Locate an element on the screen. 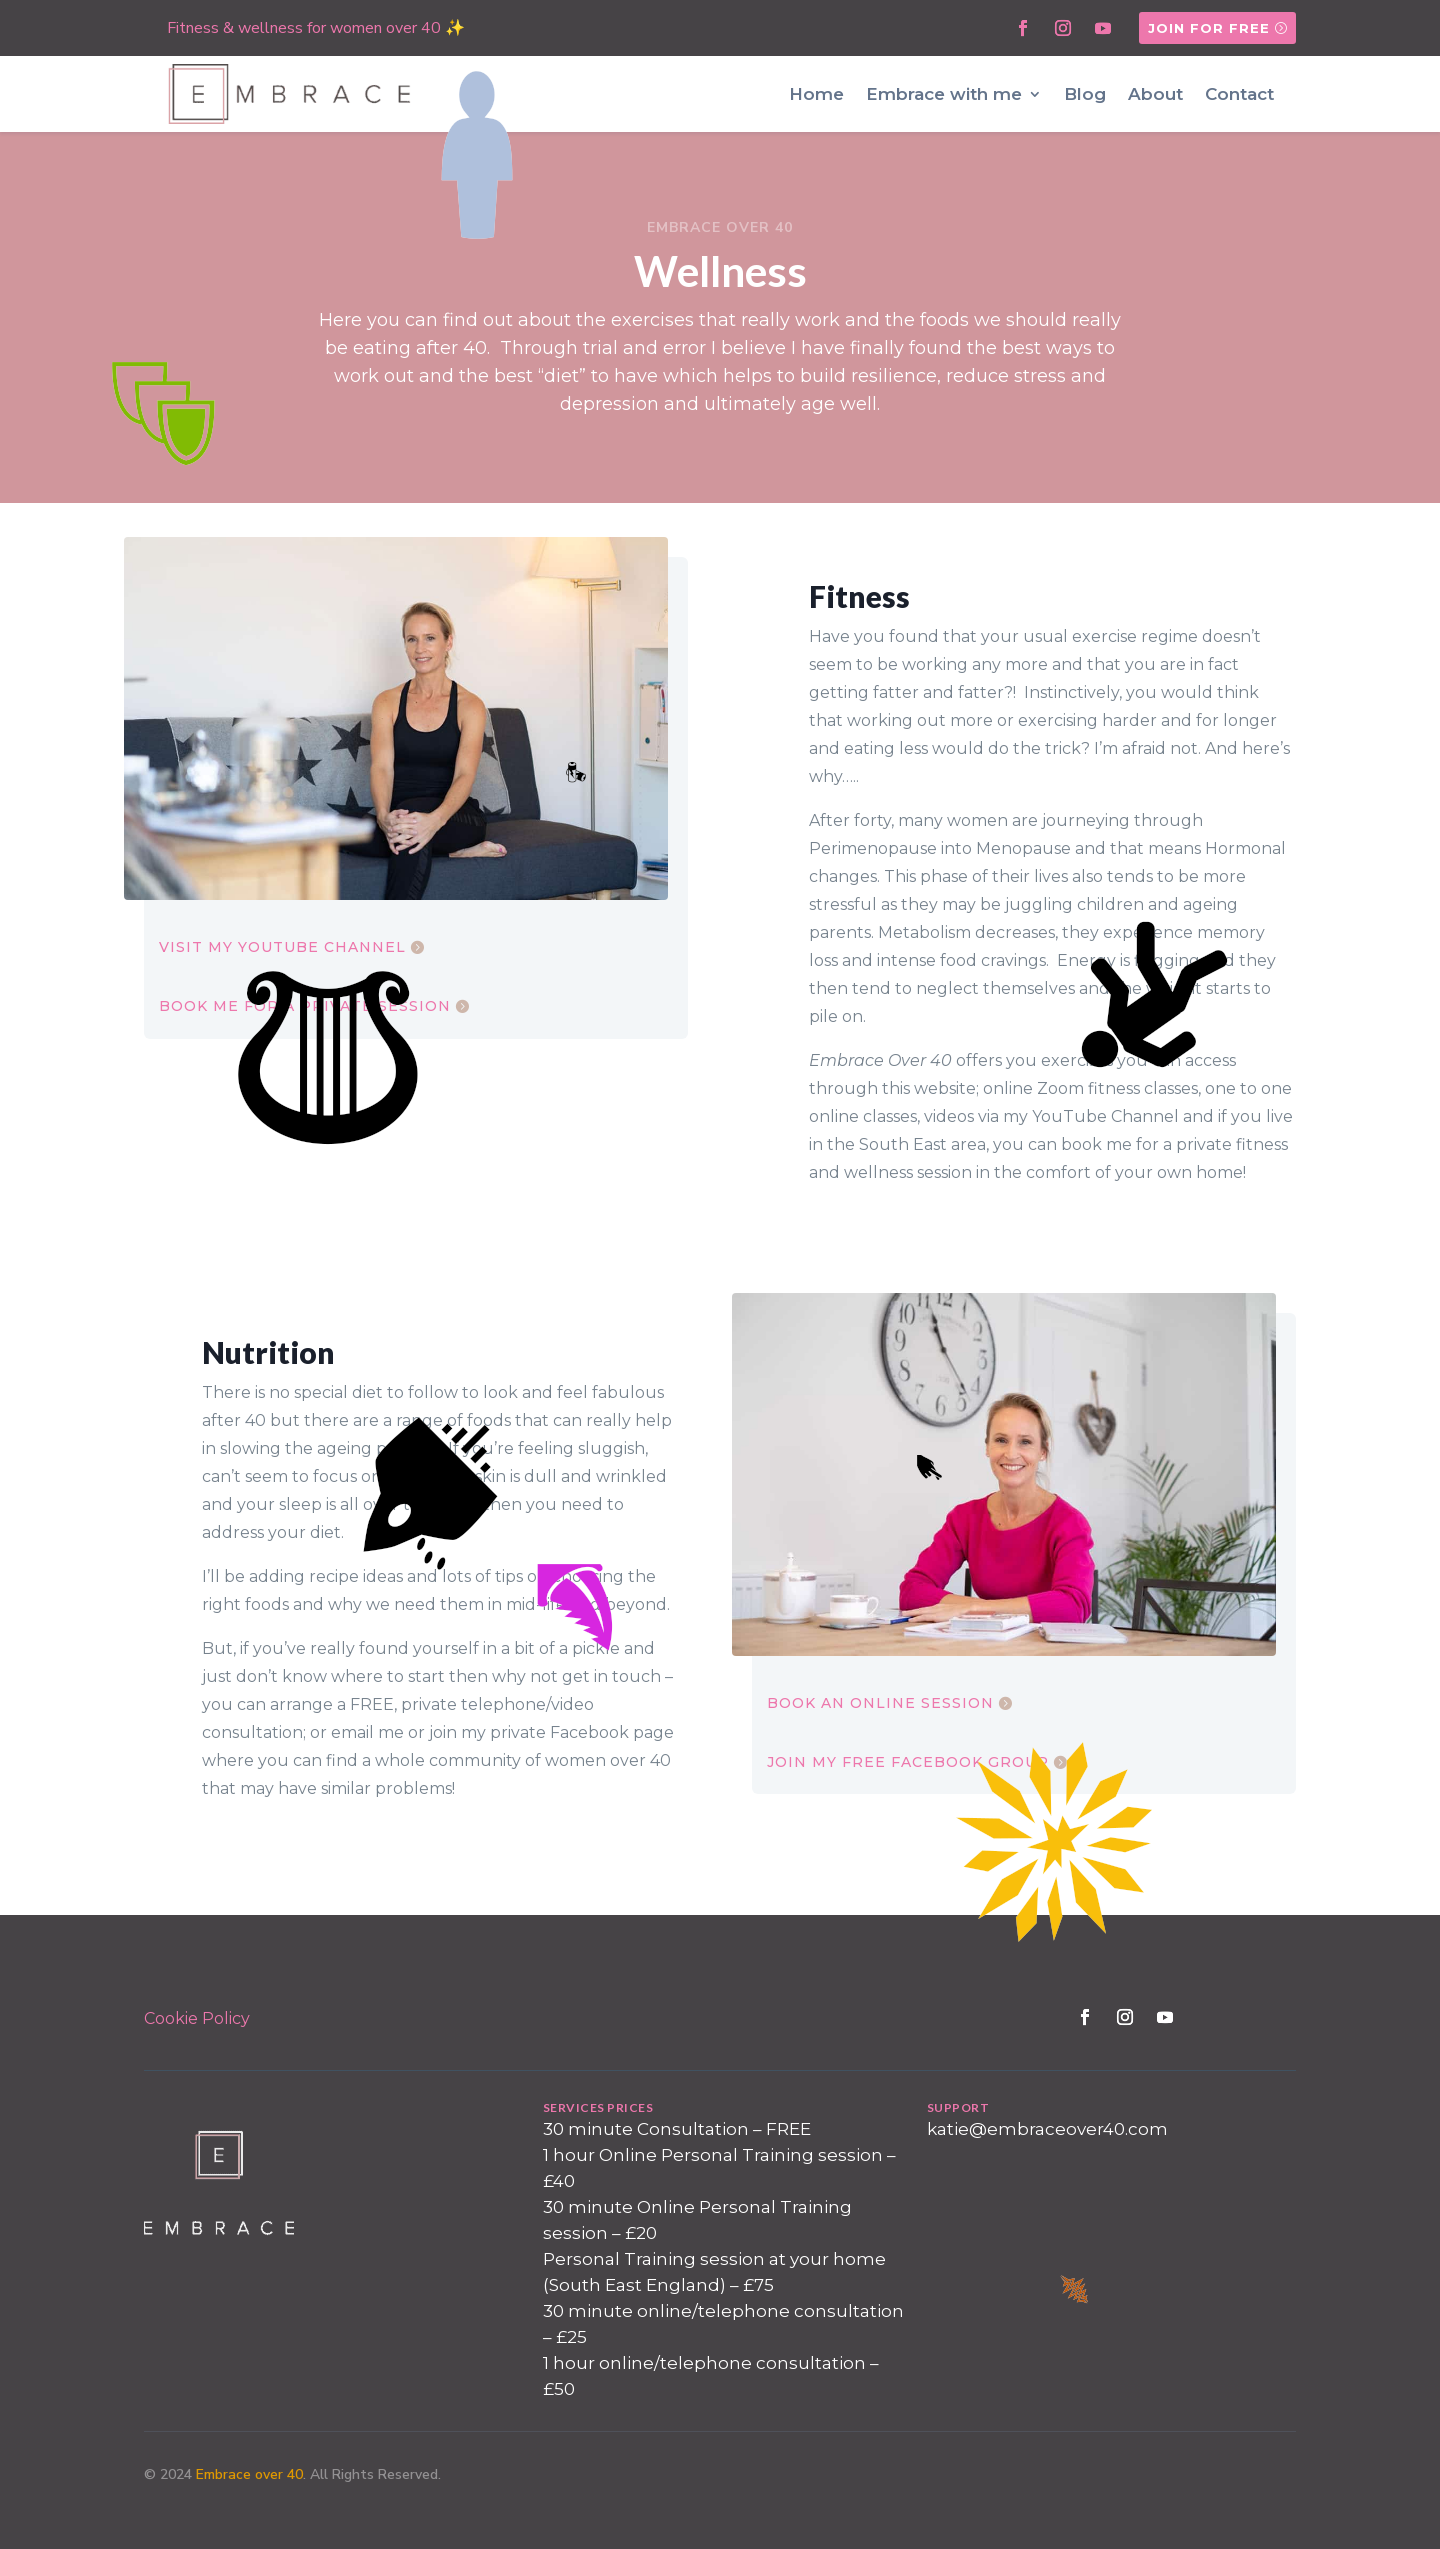 The image size is (1440, 2549). equip saw claw weapon or tool is located at coordinates (579, 1607).